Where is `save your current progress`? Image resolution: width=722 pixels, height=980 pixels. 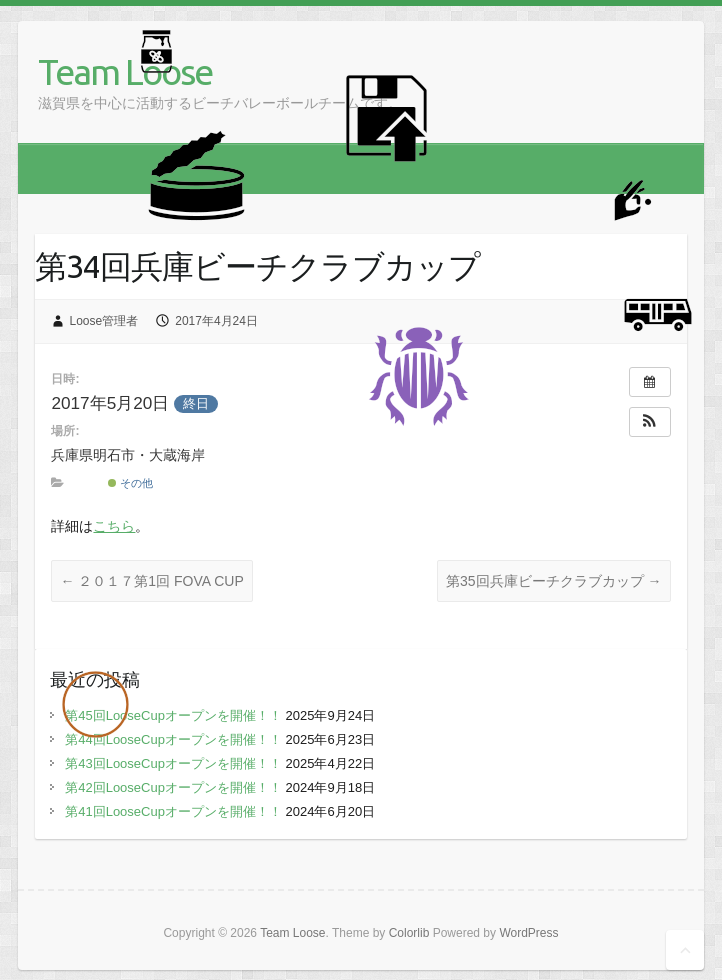 save your current progress is located at coordinates (386, 115).